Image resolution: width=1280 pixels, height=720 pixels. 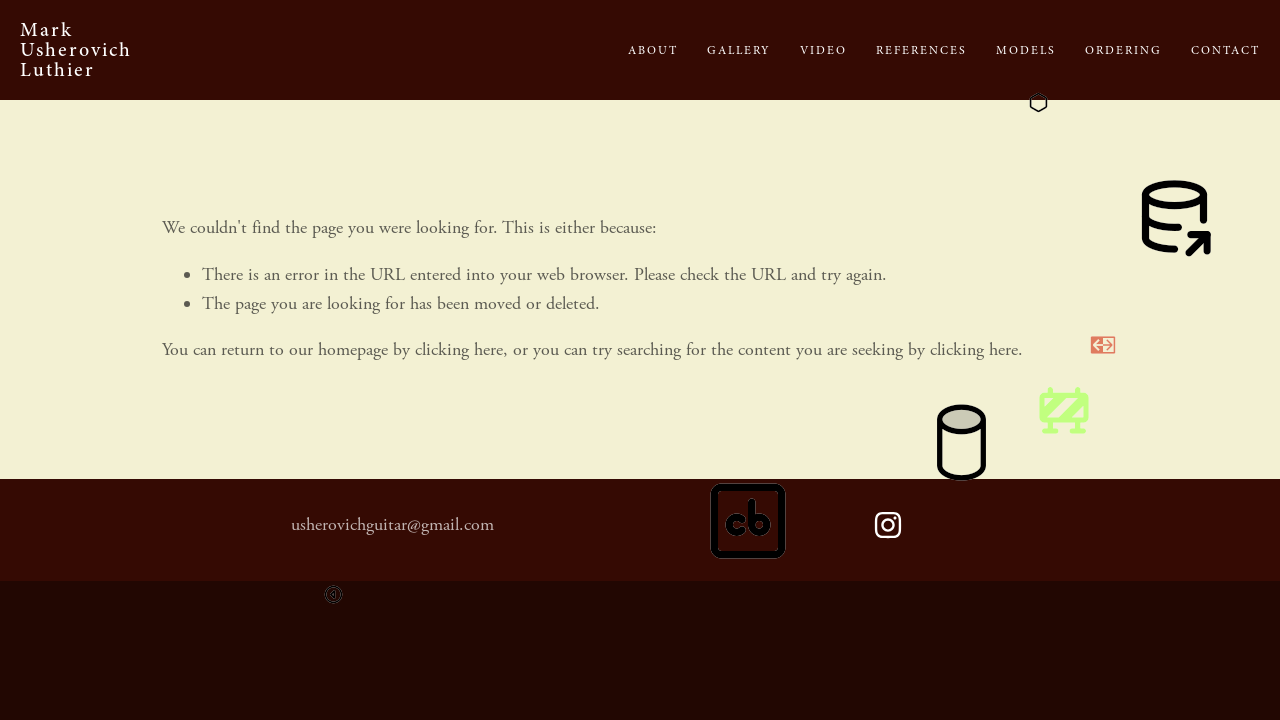 What do you see at coordinates (1174, 216) in the screenshot?
I see `share database with others` at bounding box center [1174, 216].